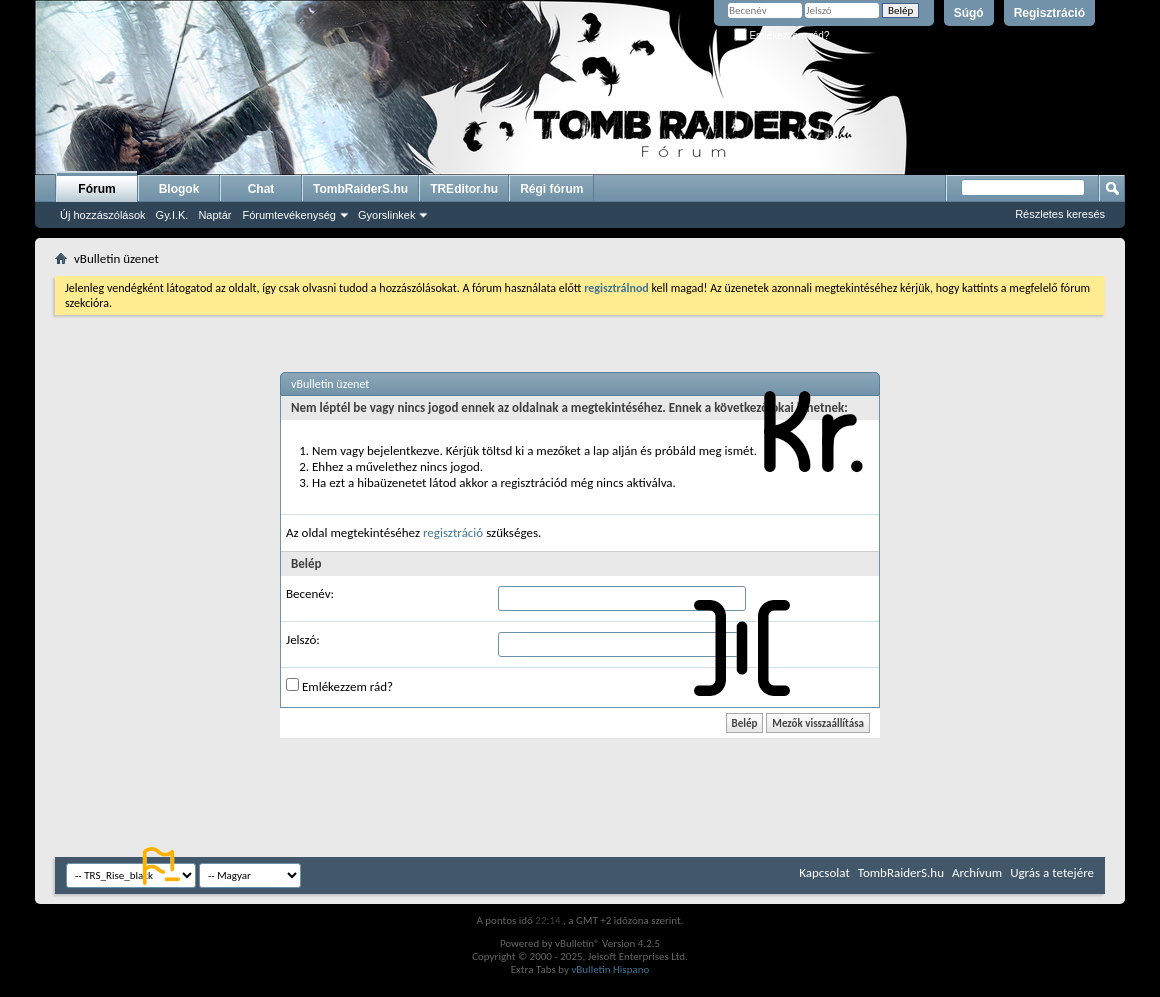  I want to click on remove a flag or marker, so click(158, 865).